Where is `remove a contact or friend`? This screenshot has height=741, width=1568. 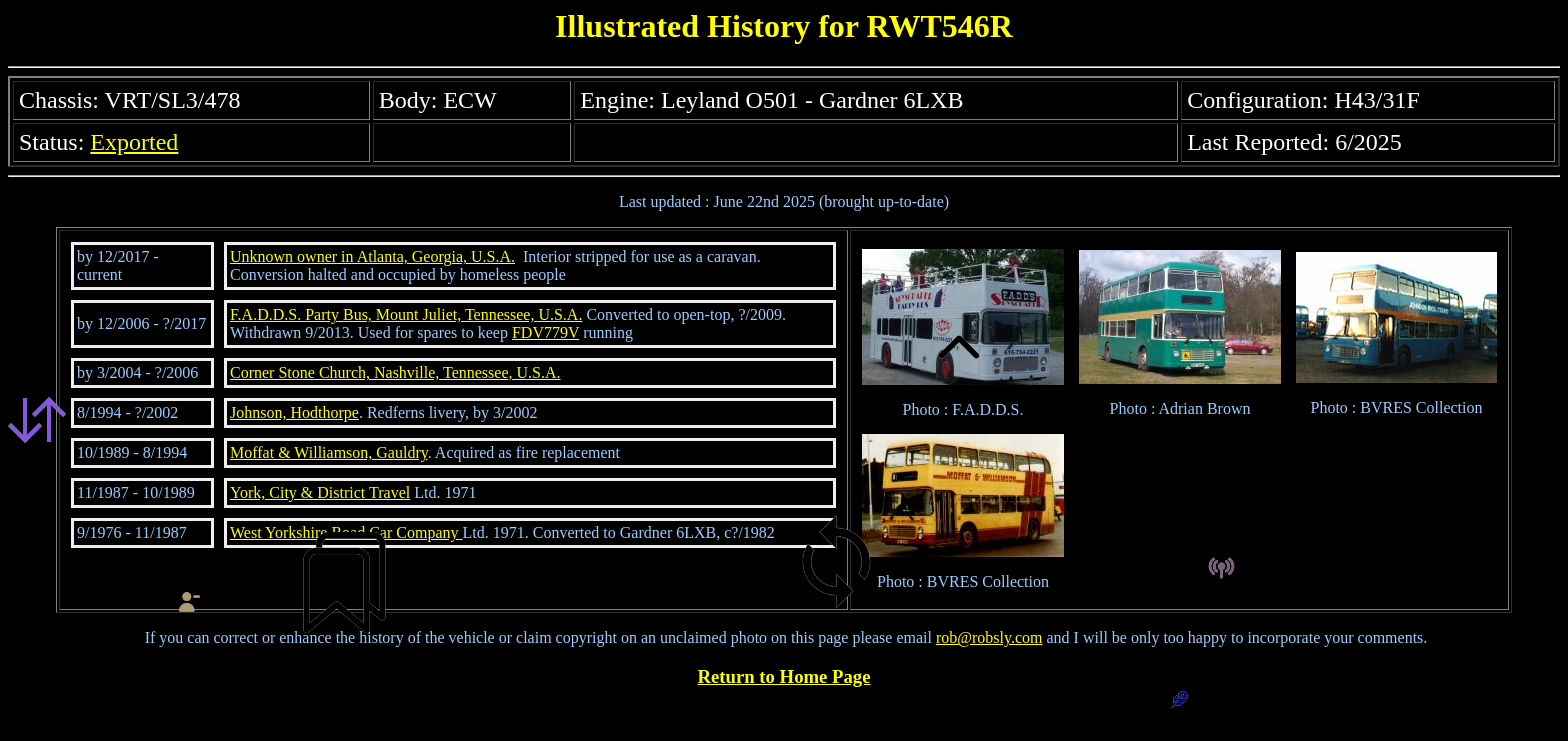
remove a contact or friend is located at coordinates (189, 602).